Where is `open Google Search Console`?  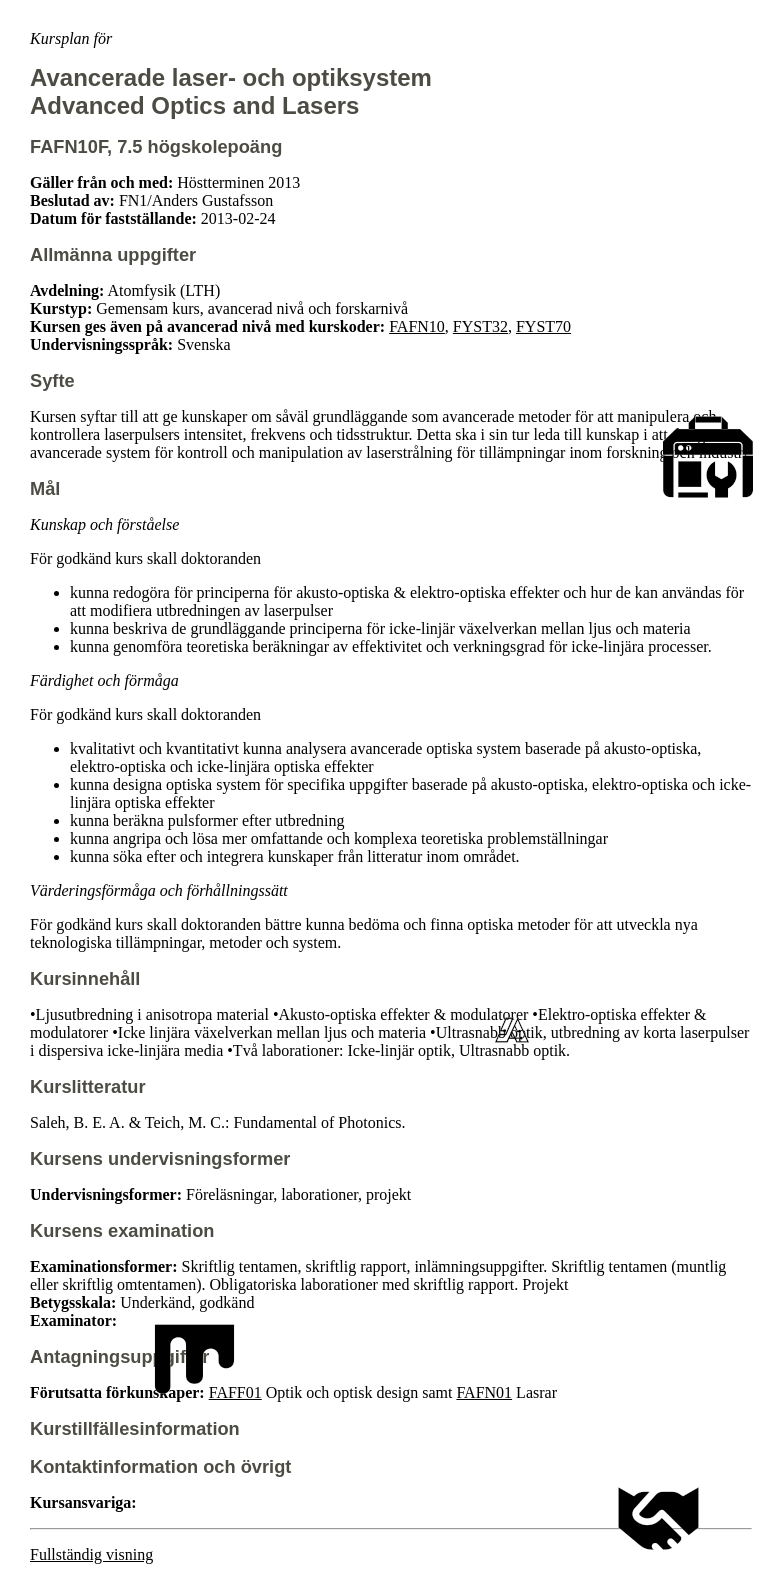
open Google Search Console is located at coordinates (708, 457).